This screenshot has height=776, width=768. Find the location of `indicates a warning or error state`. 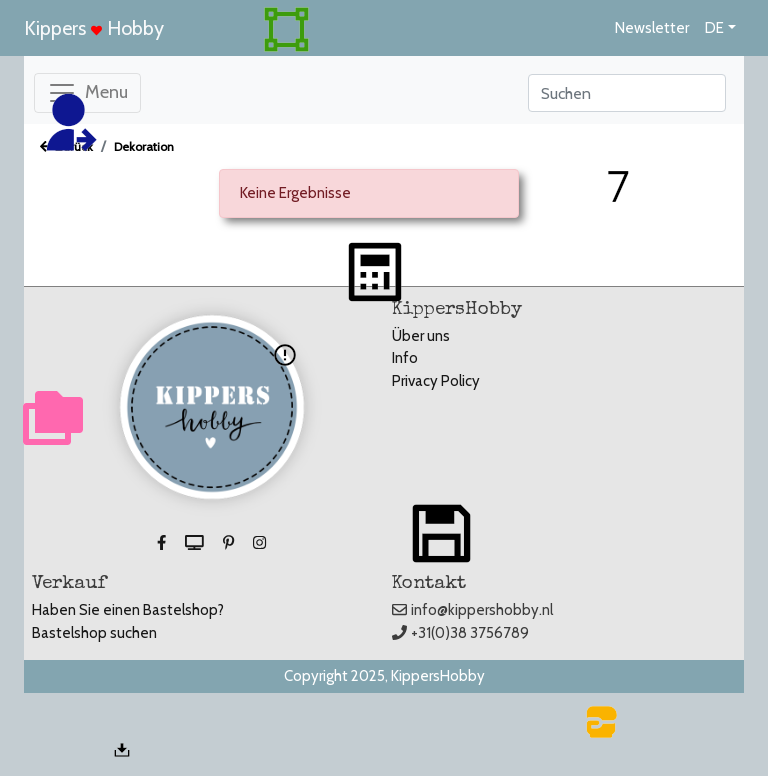

indicates a warning or error state is located at coordinates (285, 355).